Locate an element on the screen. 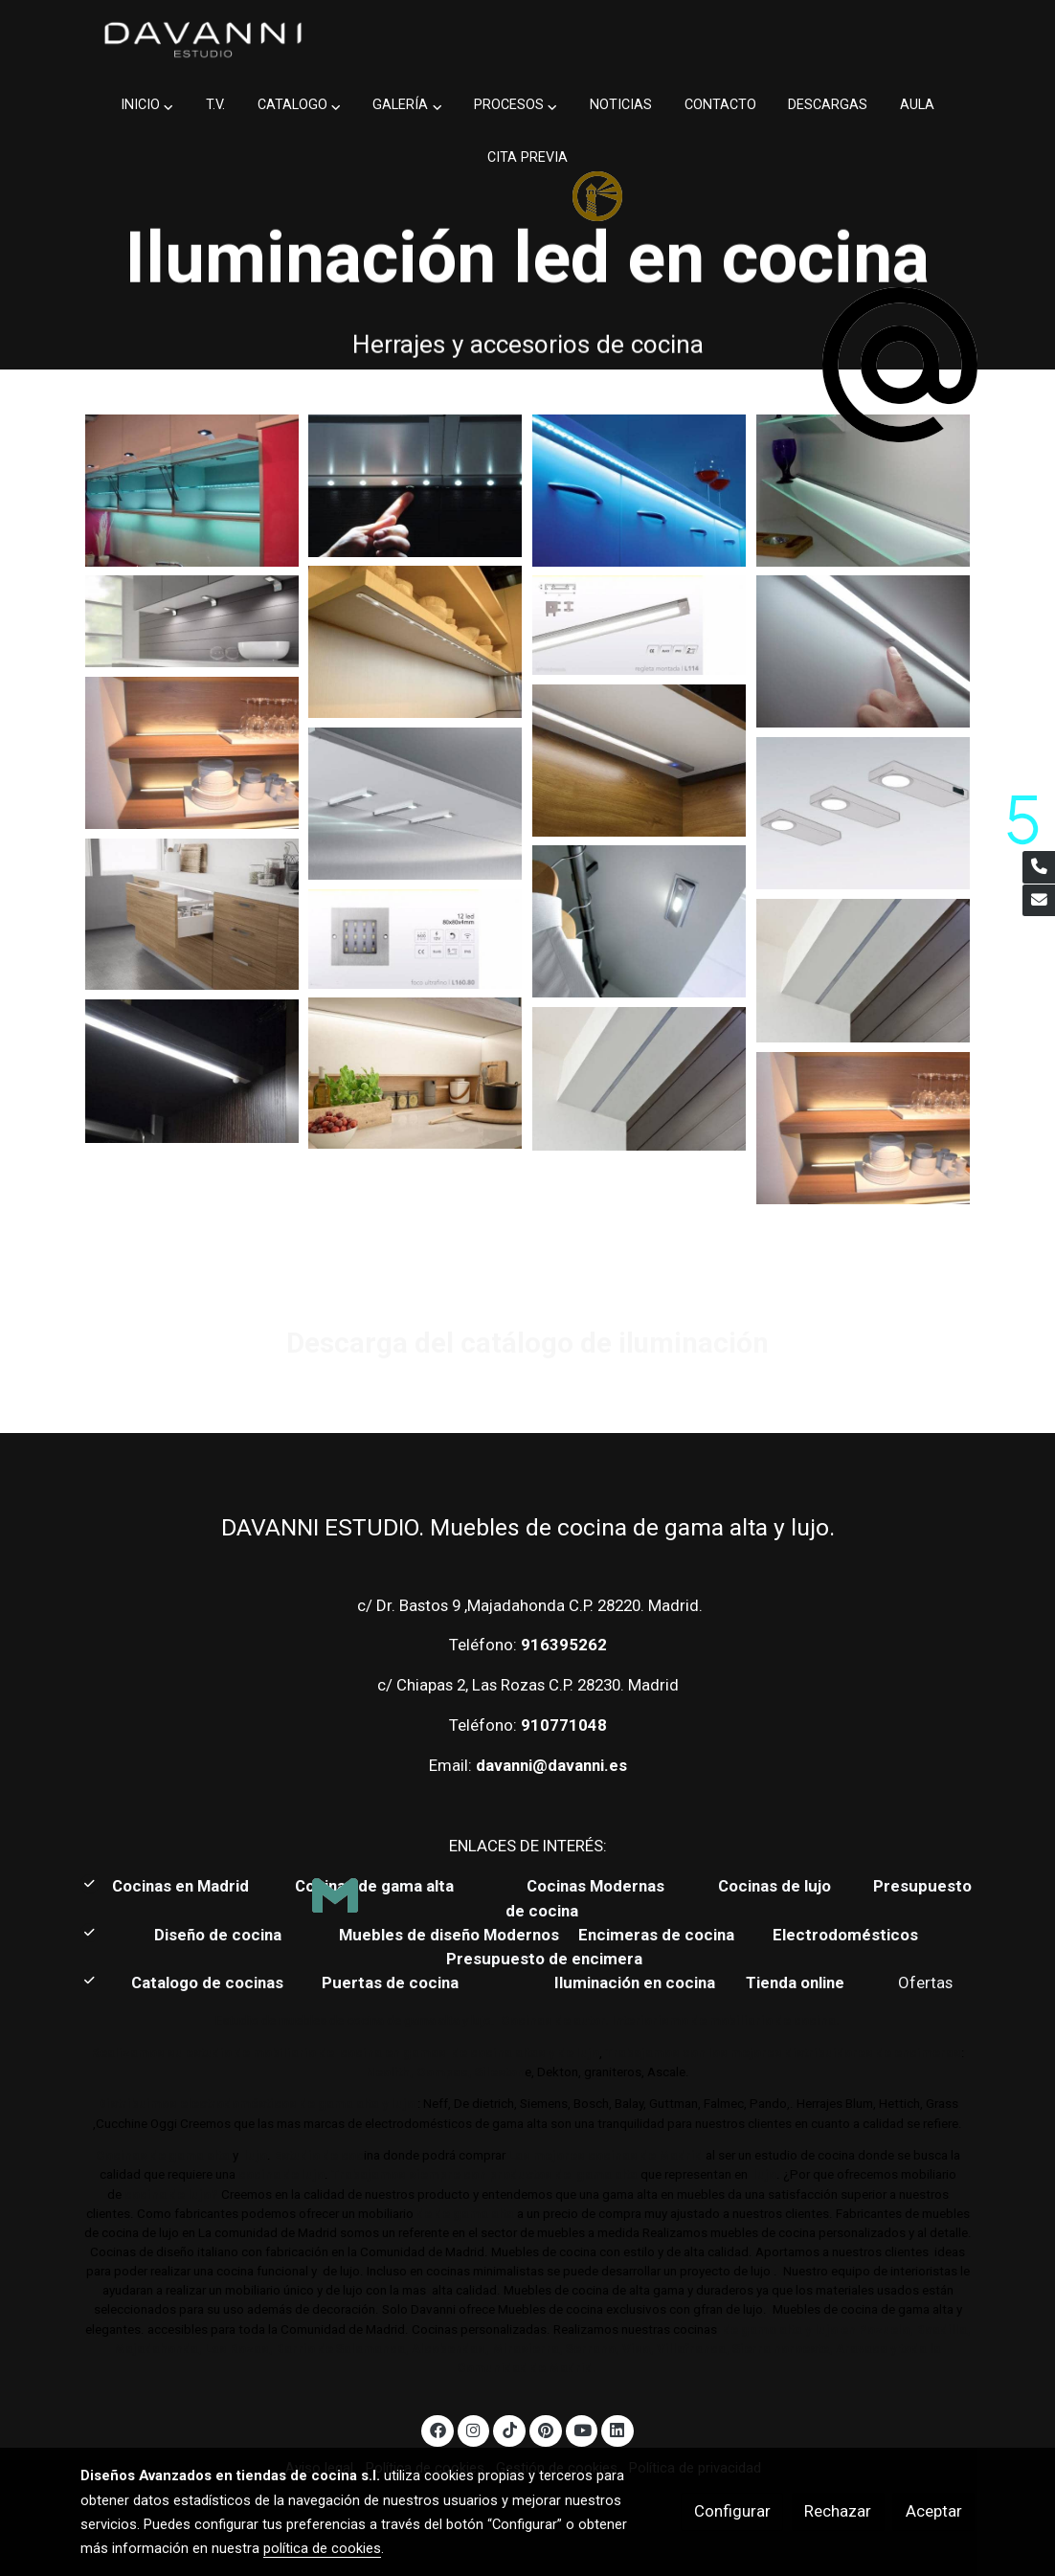 The image size is (1055, 2576). harbor container registry logo is located at coordinates (597, 196).